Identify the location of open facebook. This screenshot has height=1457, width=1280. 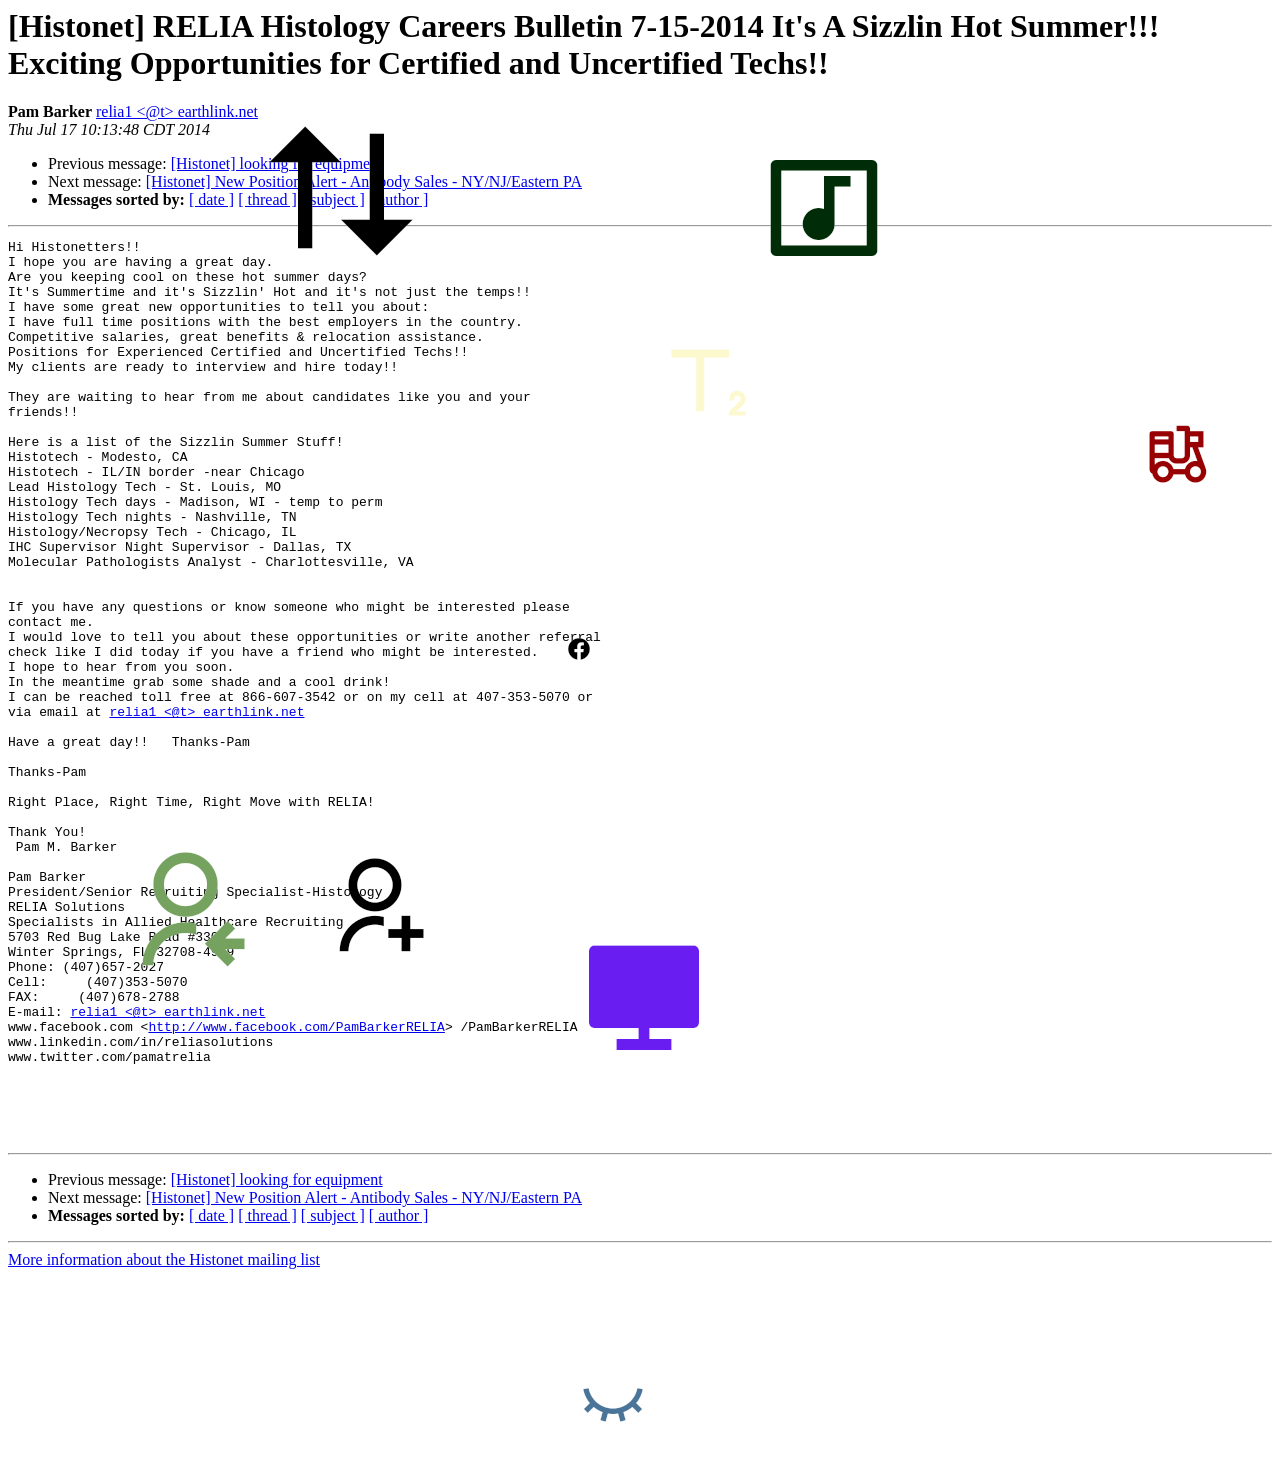
(579, 649).